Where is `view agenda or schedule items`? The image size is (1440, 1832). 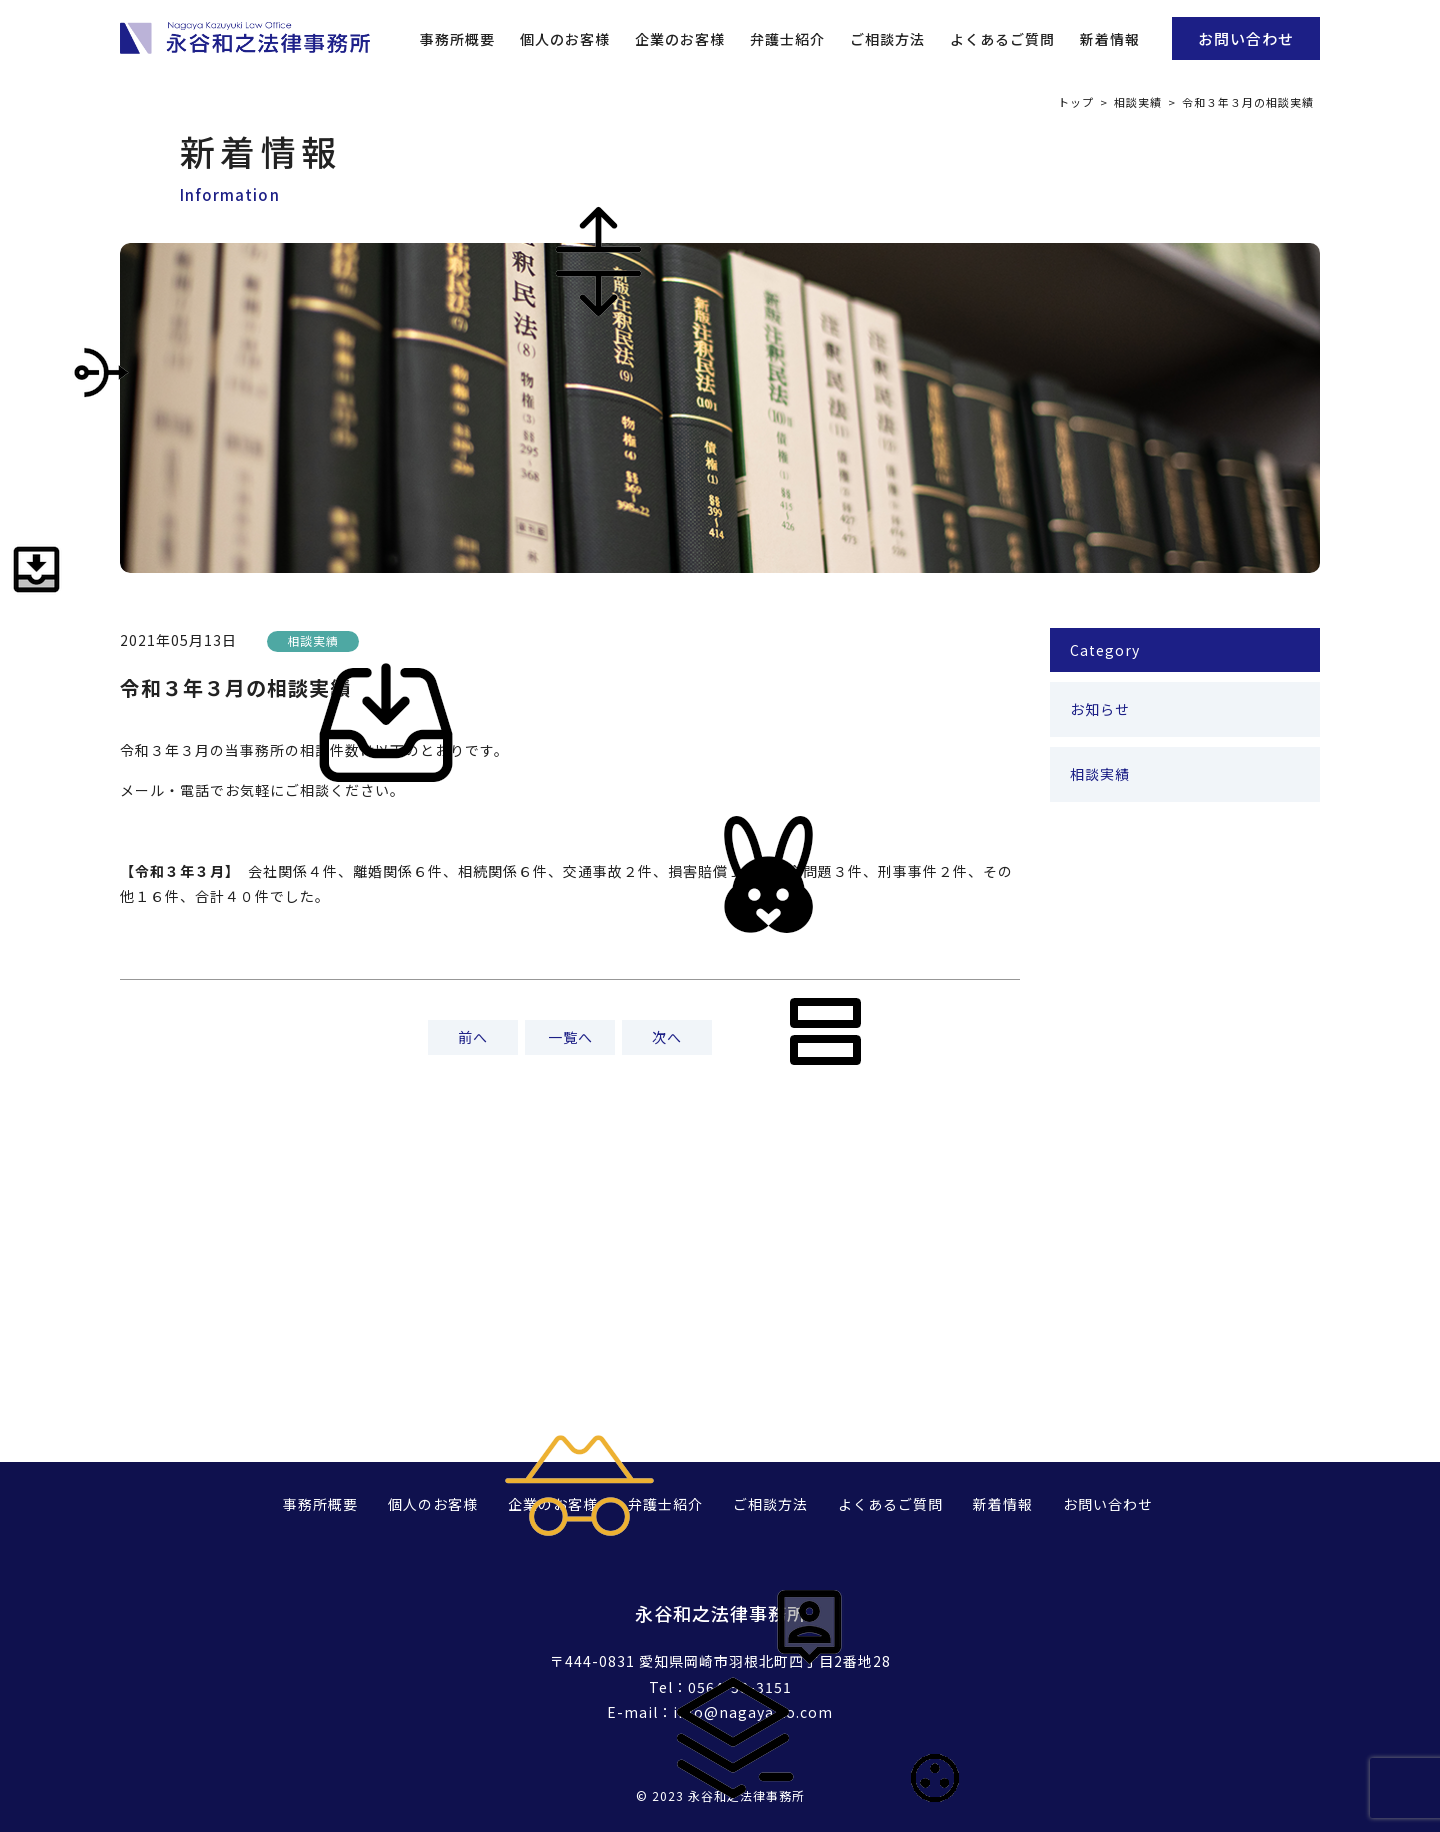 view agenda or schedule items is located at coordinates (827, 1031).